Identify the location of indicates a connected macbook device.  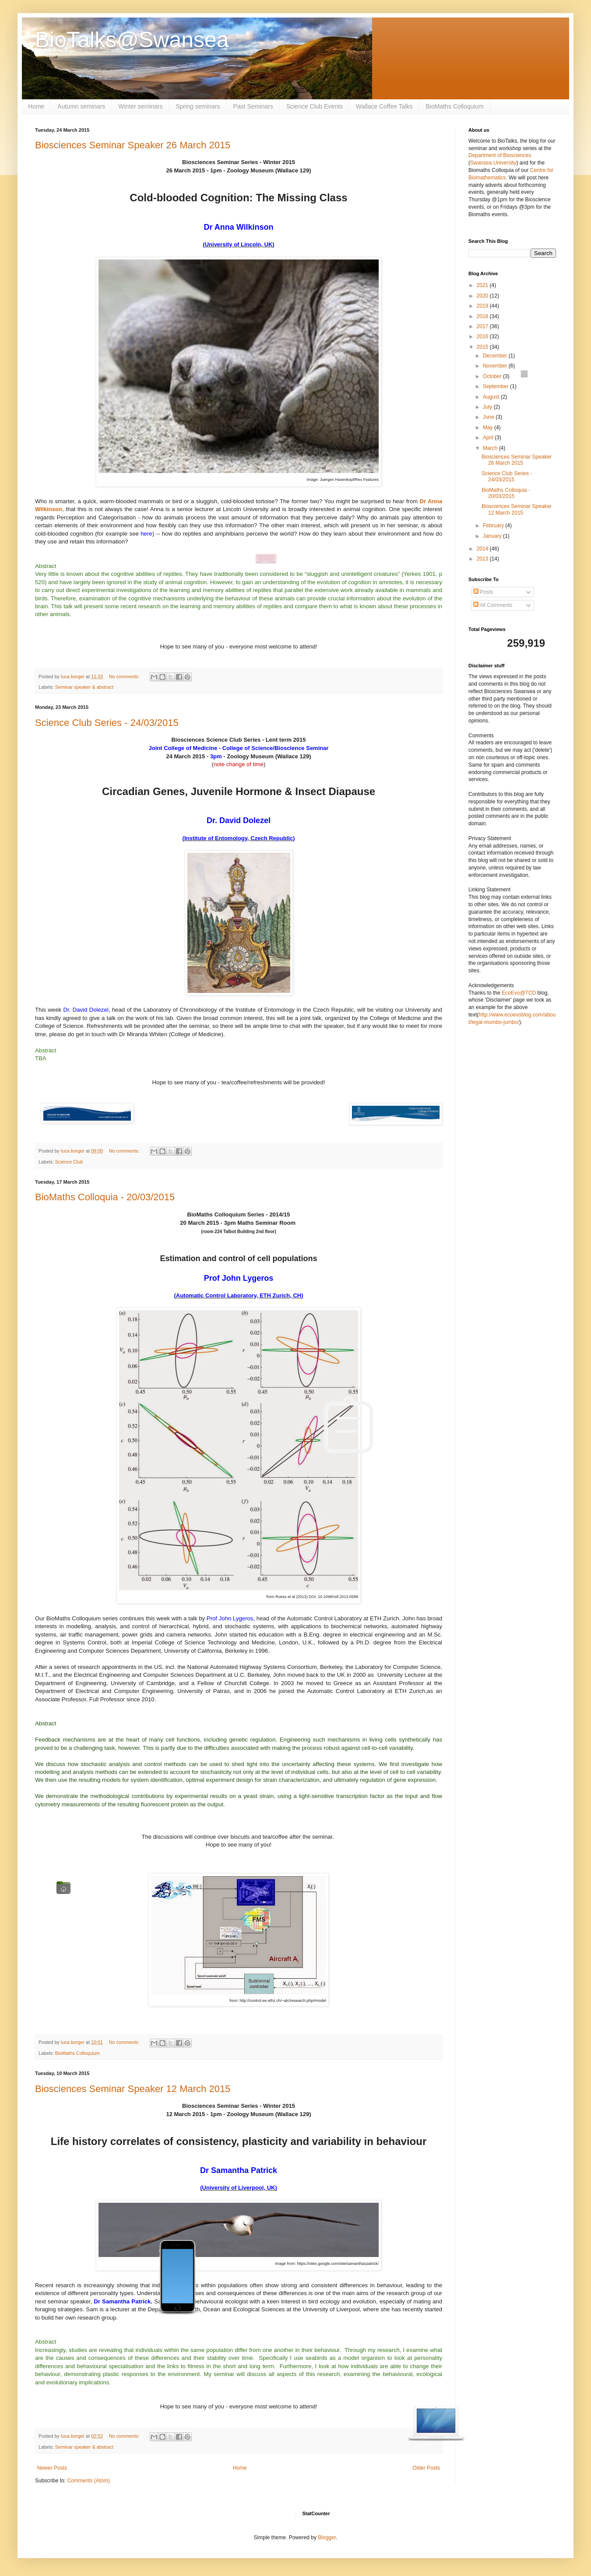
(436, 2420).